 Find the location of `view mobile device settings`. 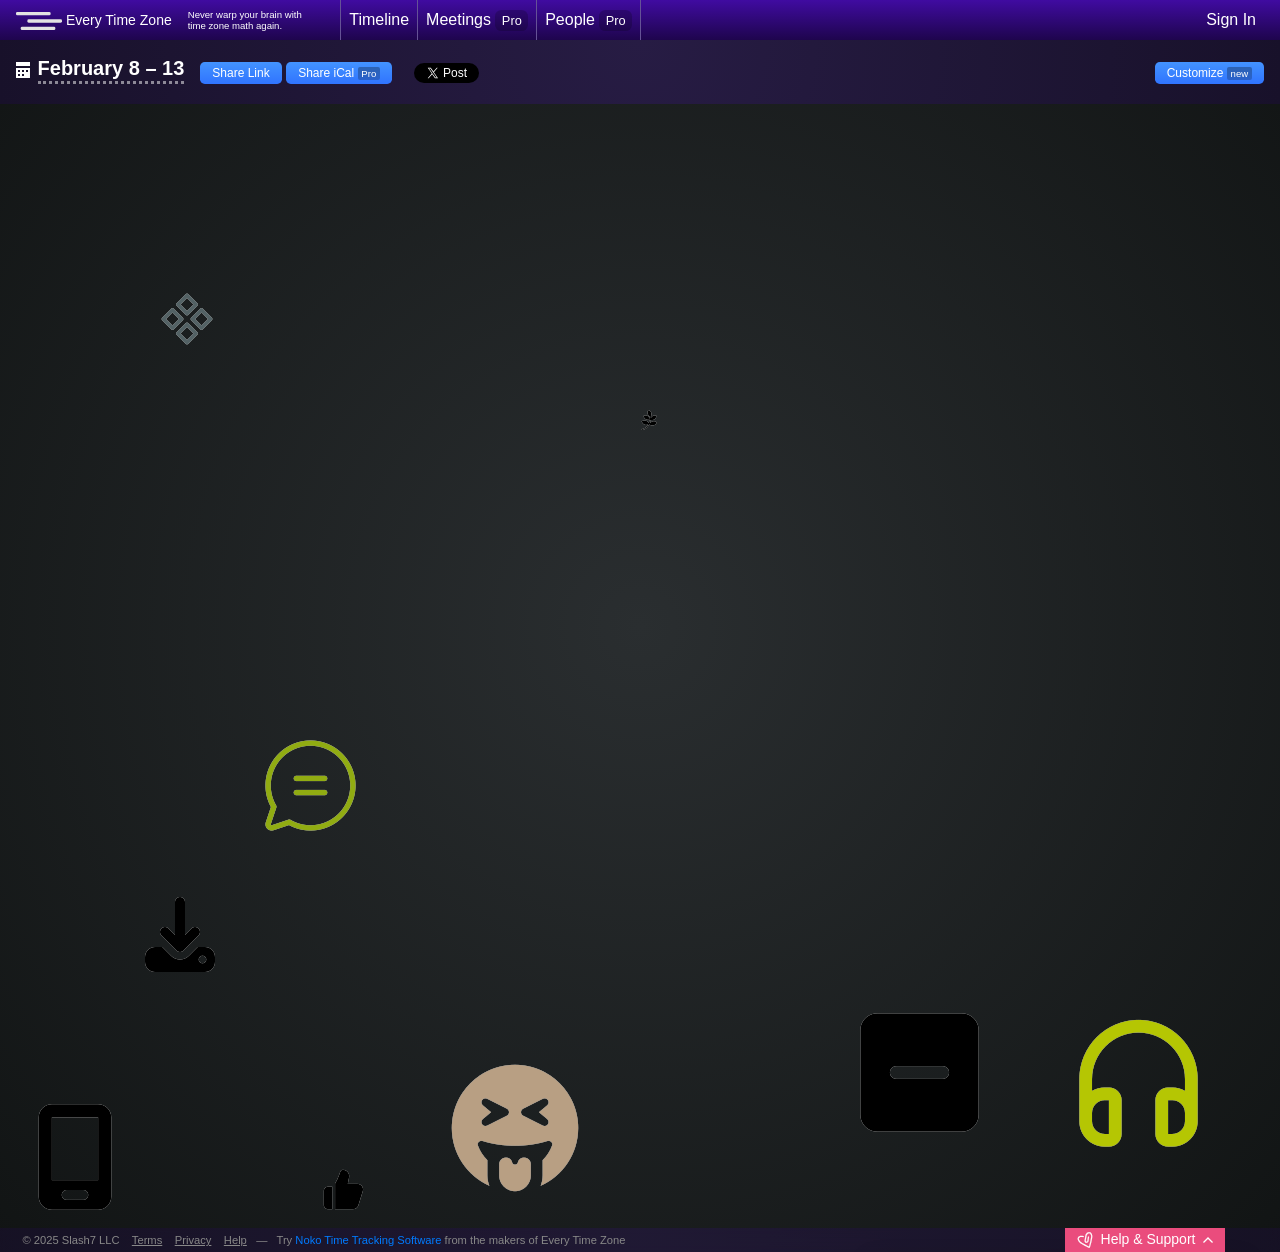

view mobile device settings is located at coordinates (75, 1157).